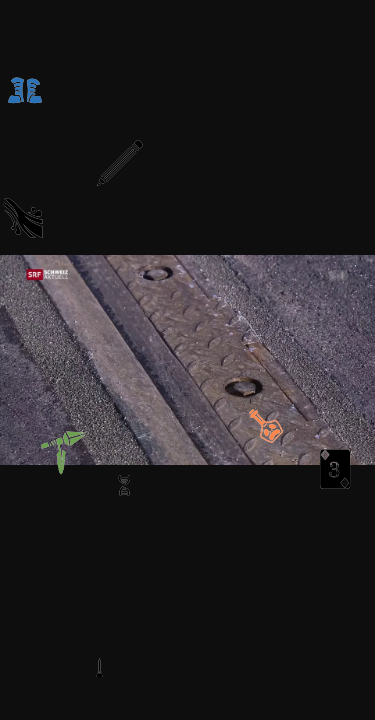 Image resolution: width=375 pixels, height=720 pixels. What do you see at coordinates (124, 485) in the screenshot?
I see `access genetic or DNA-related features` at bounding box center [124, 485].